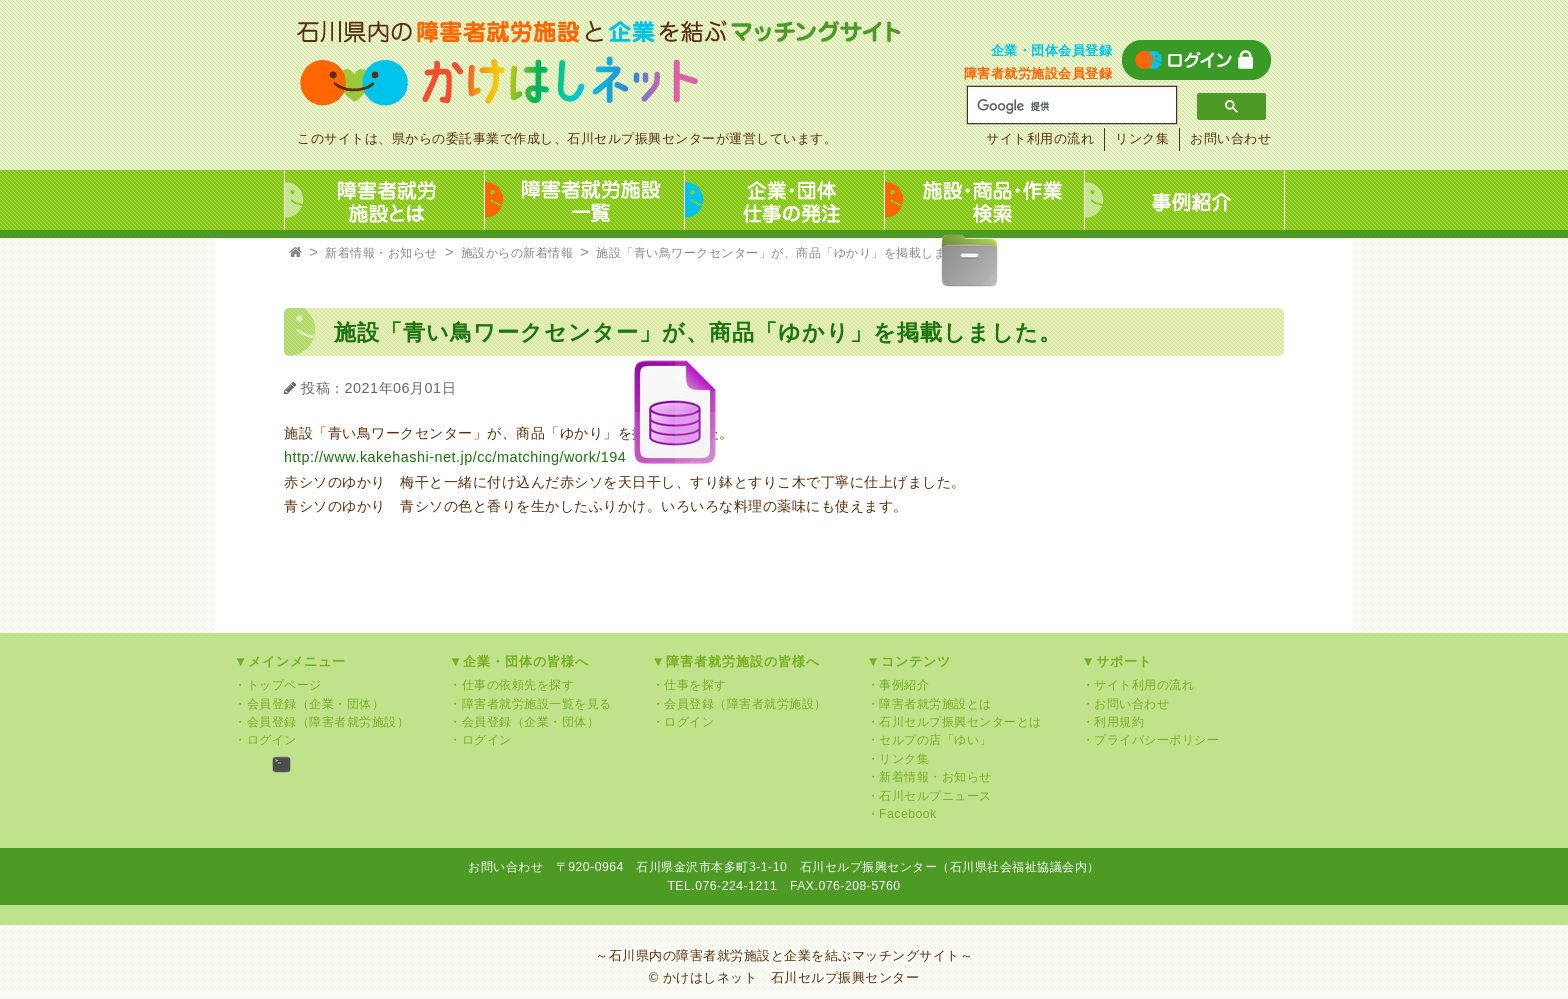 The image size is (1568, 999). What do you see at coordinates (281, 764) in the screenshot?
I see `open the terminal application` at bounding box center [281, 764].